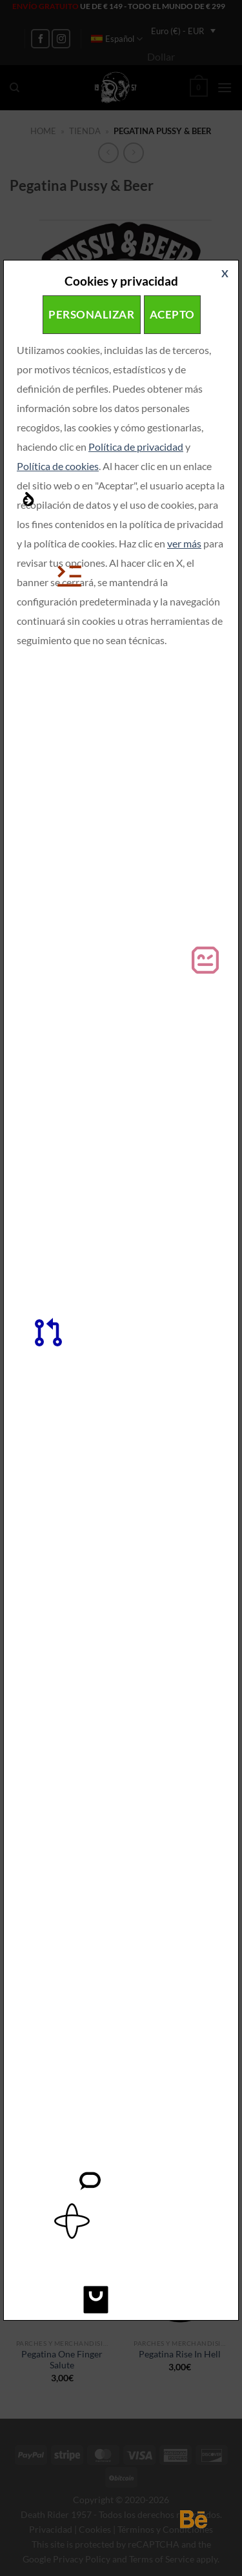 Image resolution: width=242 pixels, height=2576 pixels. What do you see at coordinates (194, 2519) in the screenshot?
I see `visit behance portfolio` at bounding box center [194, 2519].